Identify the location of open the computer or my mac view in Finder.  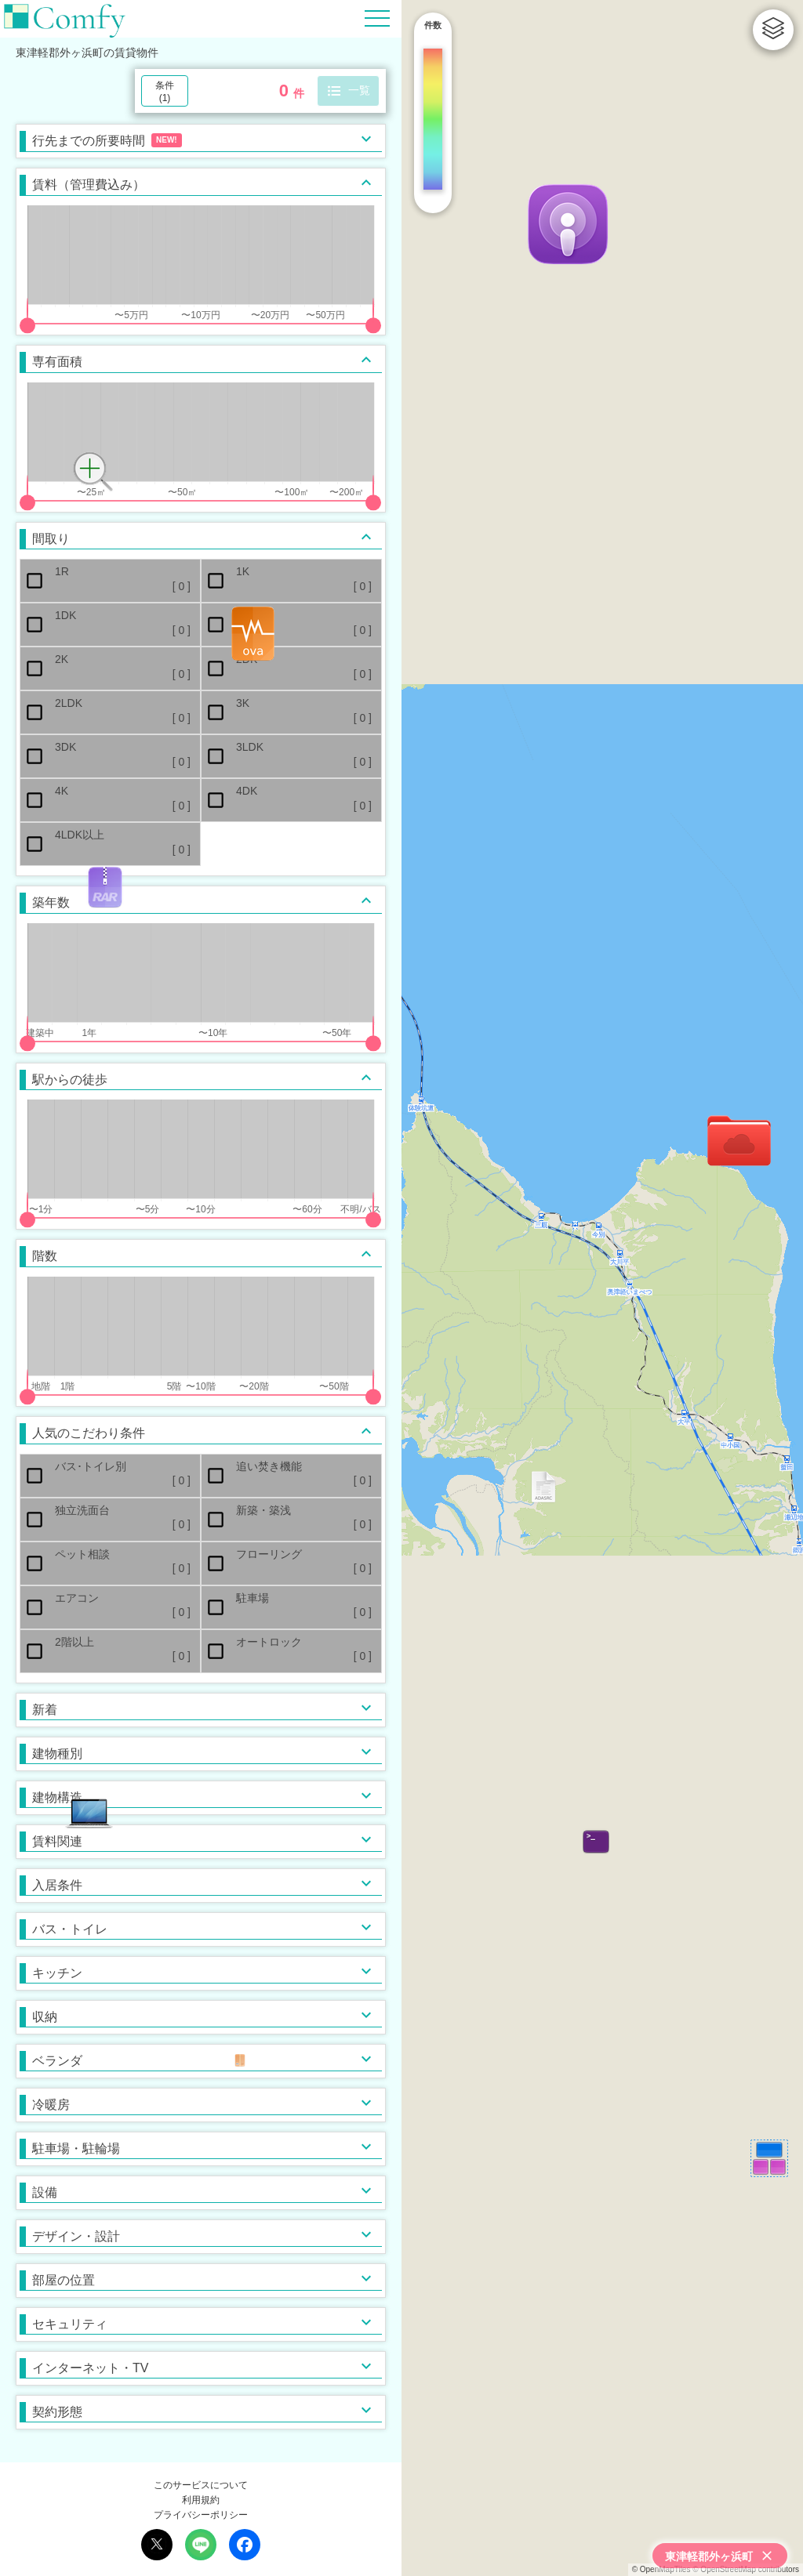
(89, 1809).